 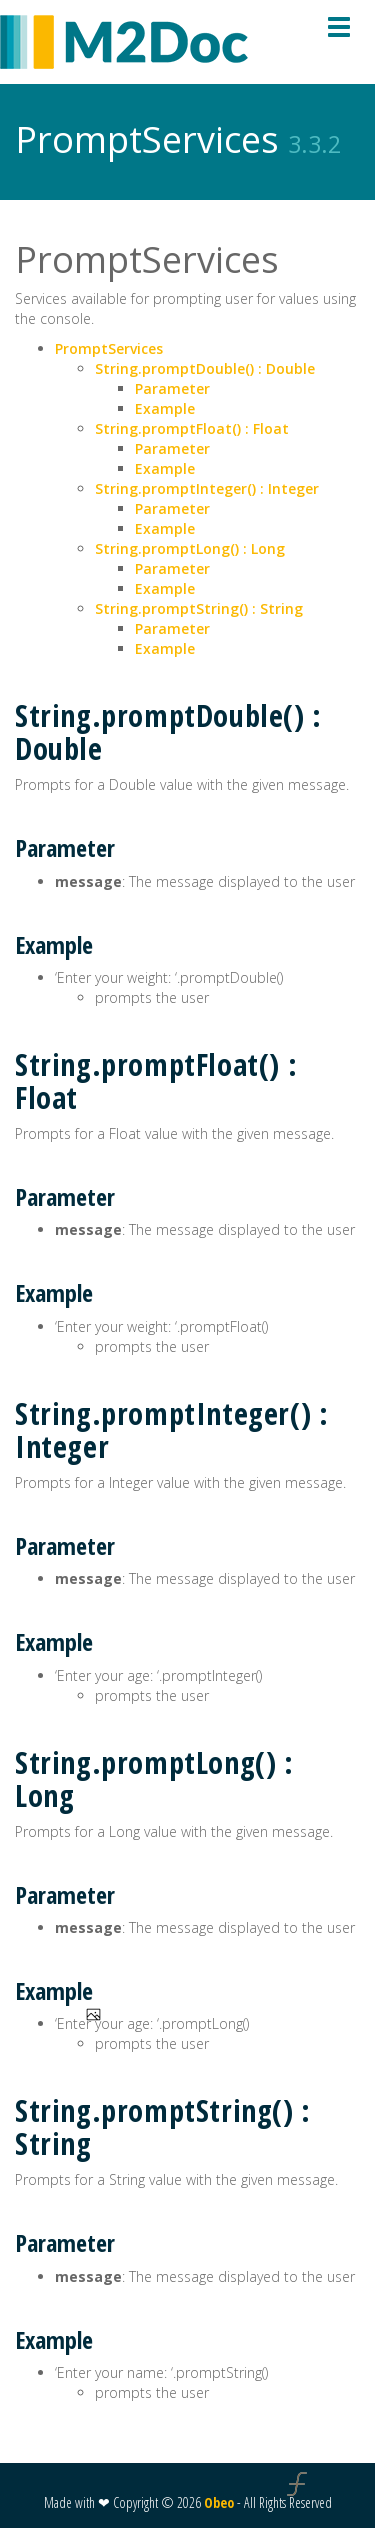 What do you see at coordinates (297, 2484) in the screenshot?
I see `access mathematical functions or formulas` at bounding box center [297, 2484].